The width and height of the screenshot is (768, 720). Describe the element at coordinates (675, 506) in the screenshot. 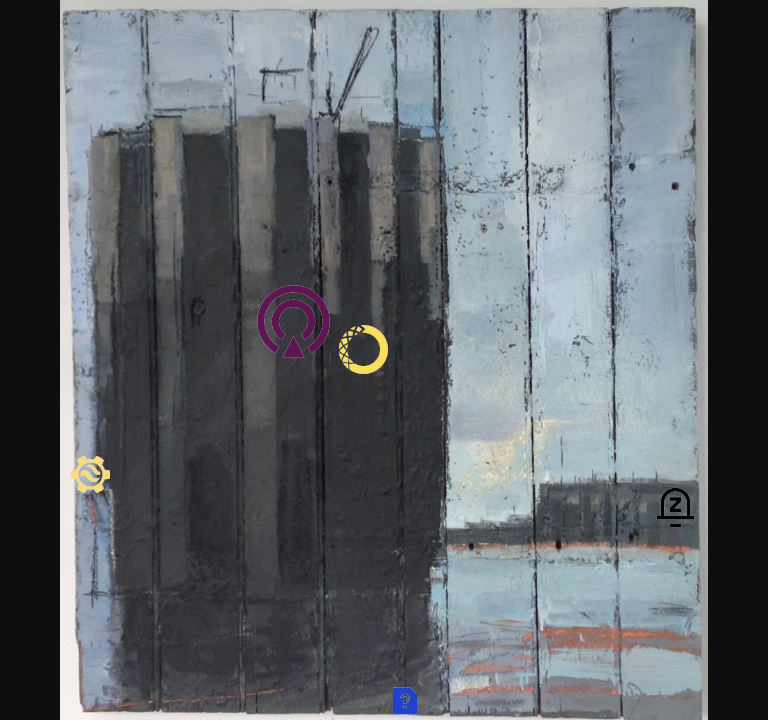

I see `snooze notifications temporarily` at that location.